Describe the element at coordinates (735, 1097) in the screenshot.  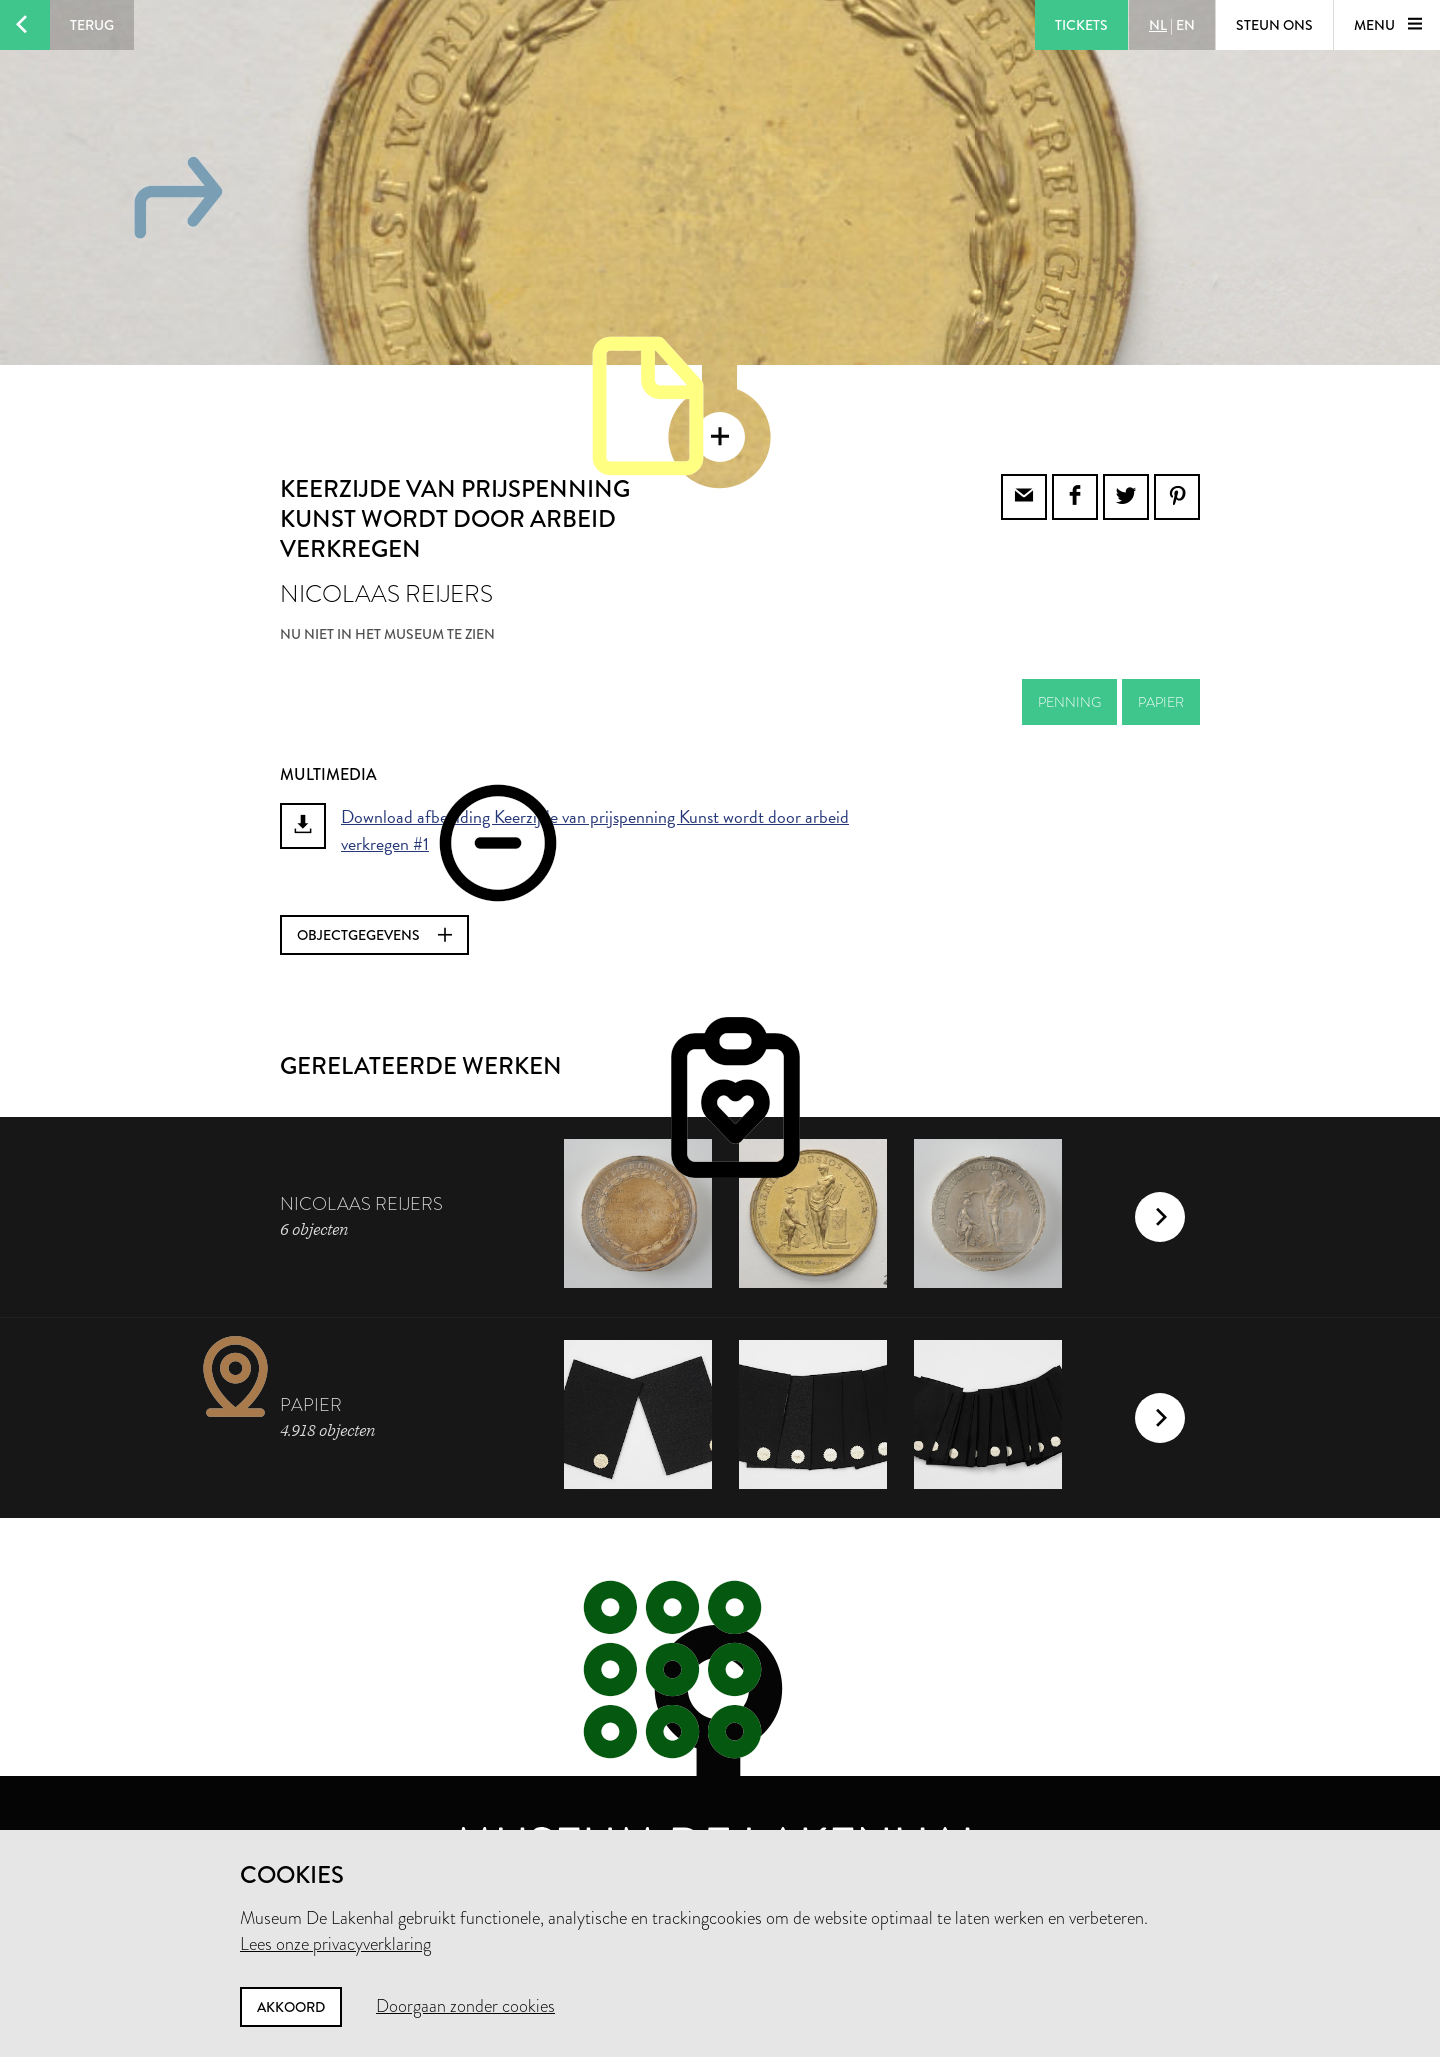
I see `view your saved favorites or wishlist` at that location.